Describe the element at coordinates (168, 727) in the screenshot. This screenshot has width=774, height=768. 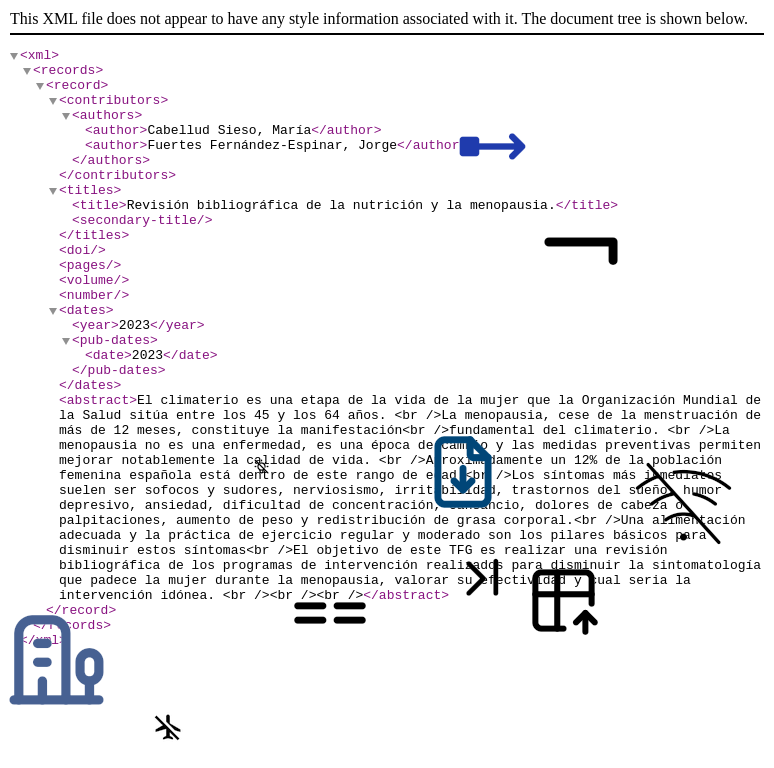
I see `airplane mode is currently disabled` at that location.